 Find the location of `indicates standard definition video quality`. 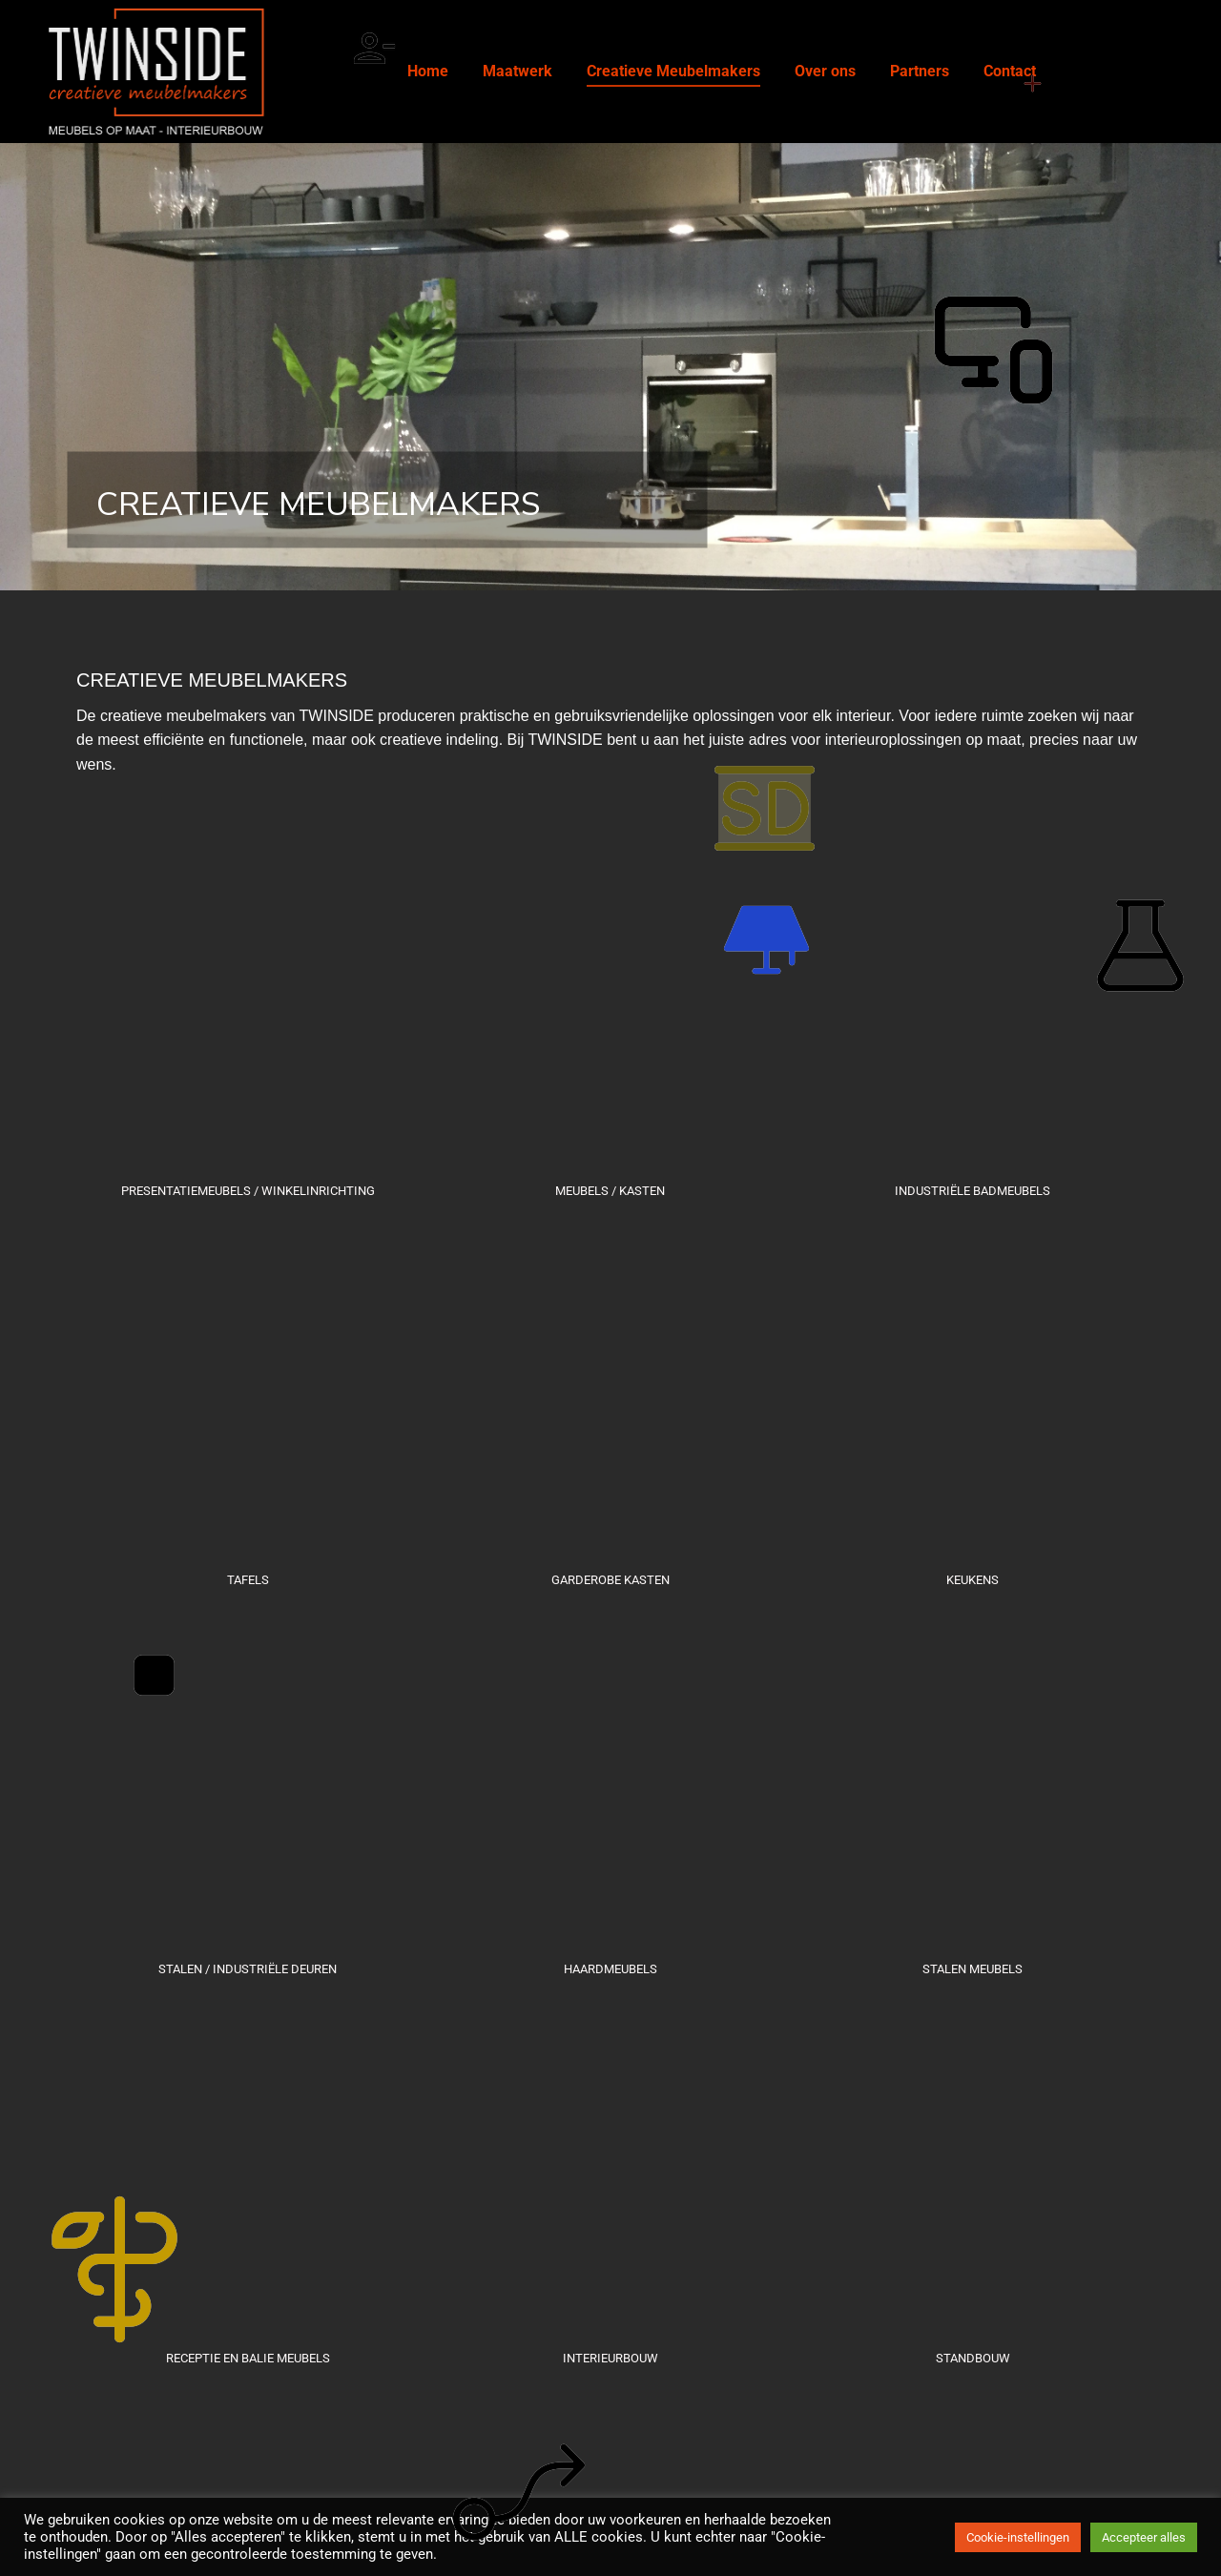

indicates standard definition video quality is located at coordinates (764, 808).